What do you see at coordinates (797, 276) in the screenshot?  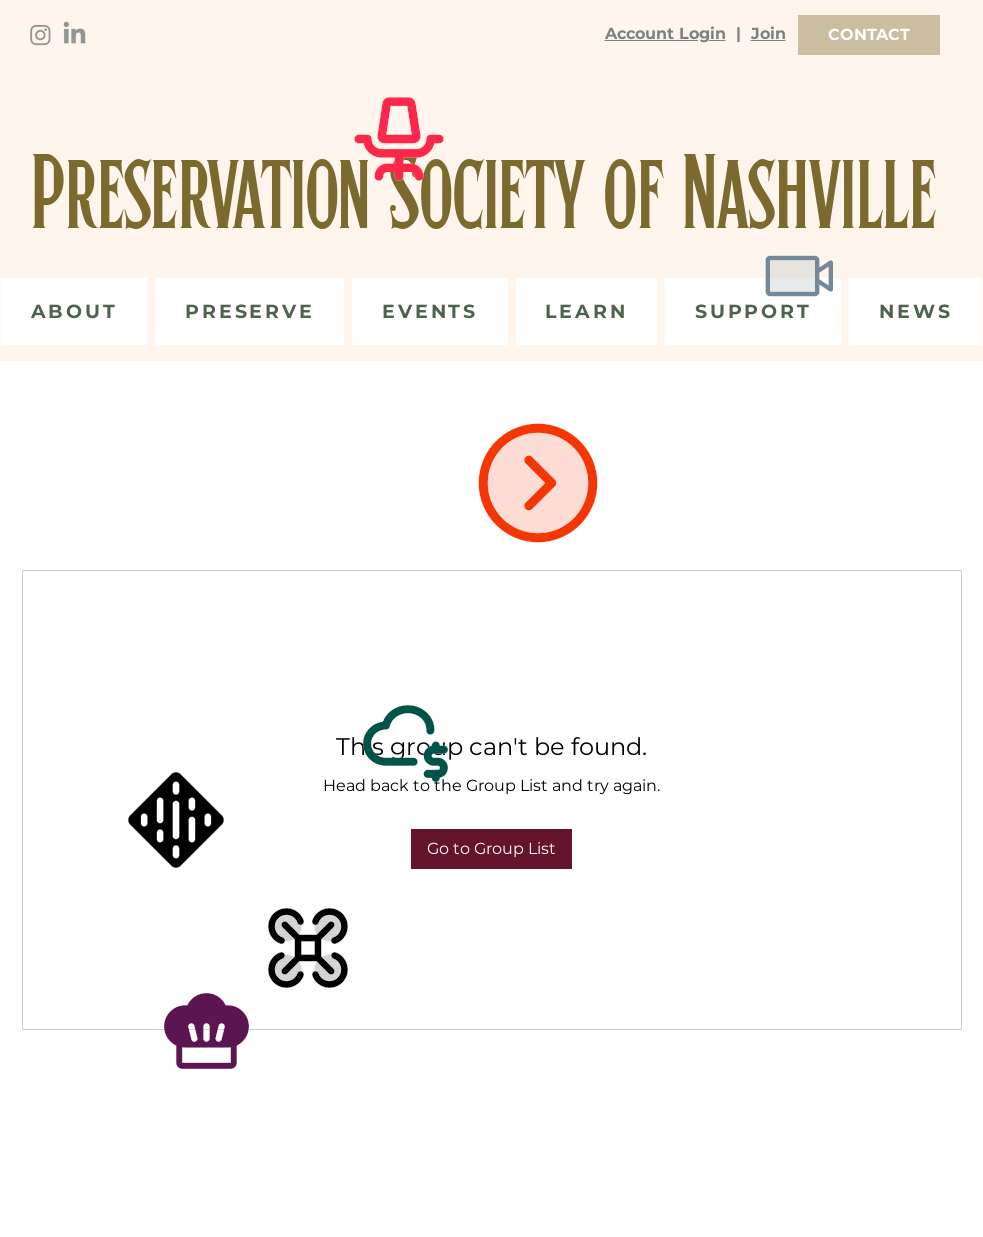 I see `start a video call` at bounding box center [797, 276].